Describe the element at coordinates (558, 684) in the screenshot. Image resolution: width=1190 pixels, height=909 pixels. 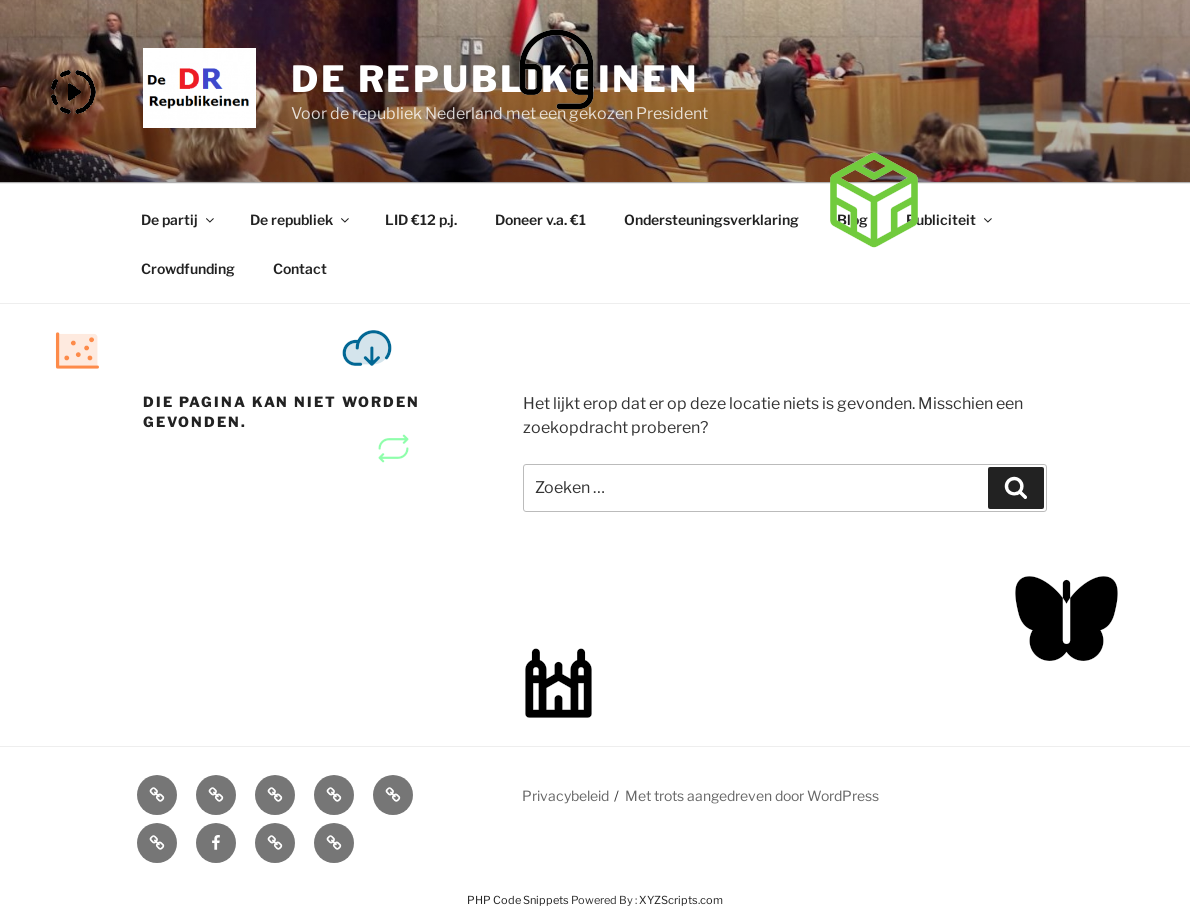
I see `indicates a synagogue or jewish place of worship nearby` at that location.